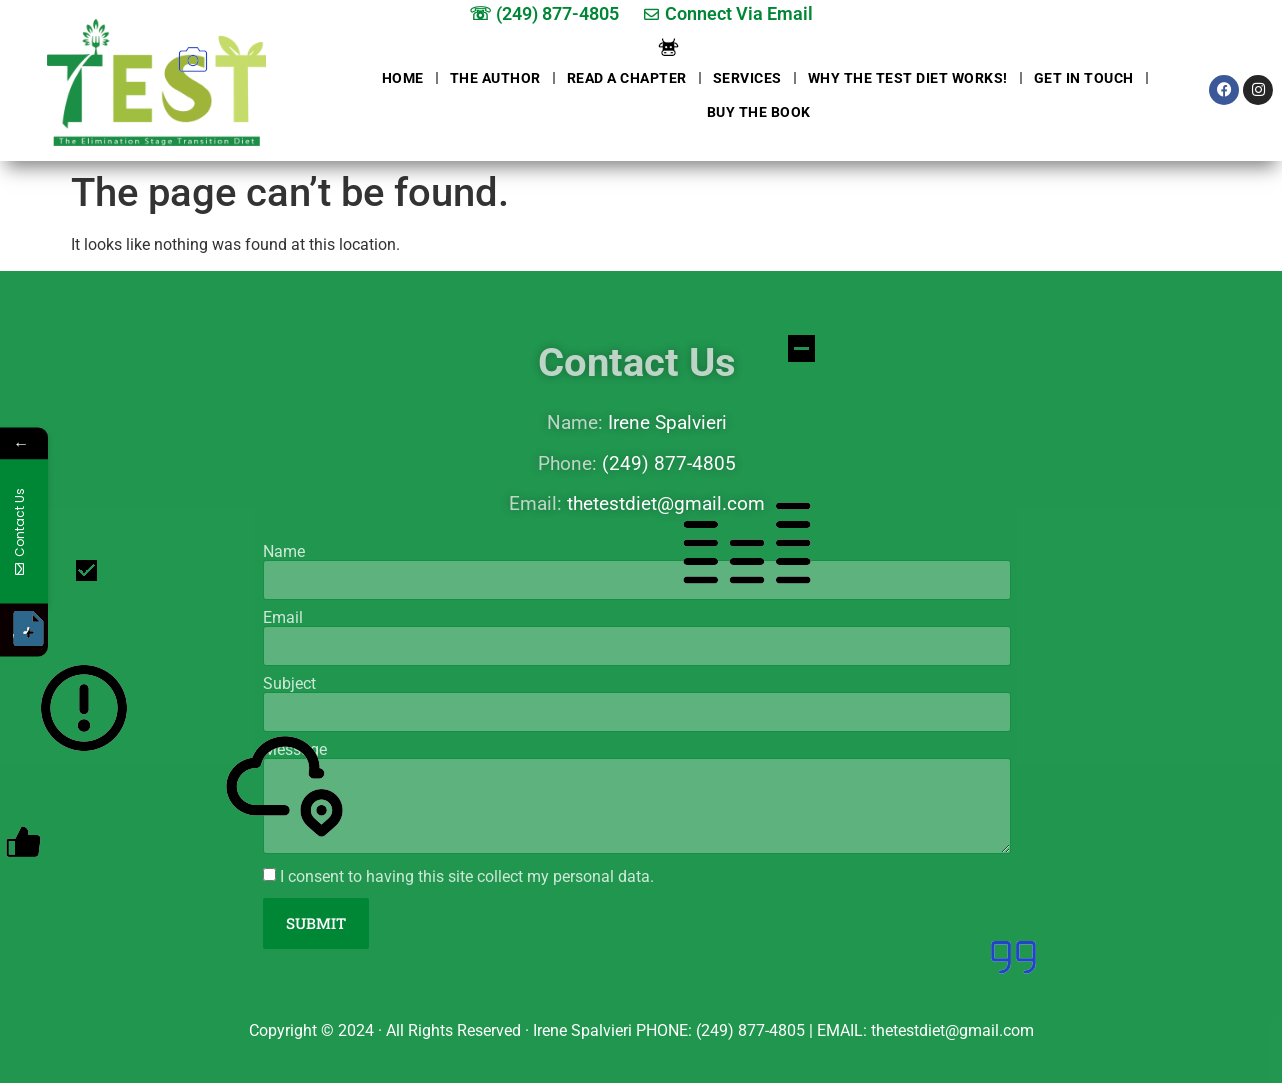  I want to click on indicates partial selection in a group of items, so click(801, 348).